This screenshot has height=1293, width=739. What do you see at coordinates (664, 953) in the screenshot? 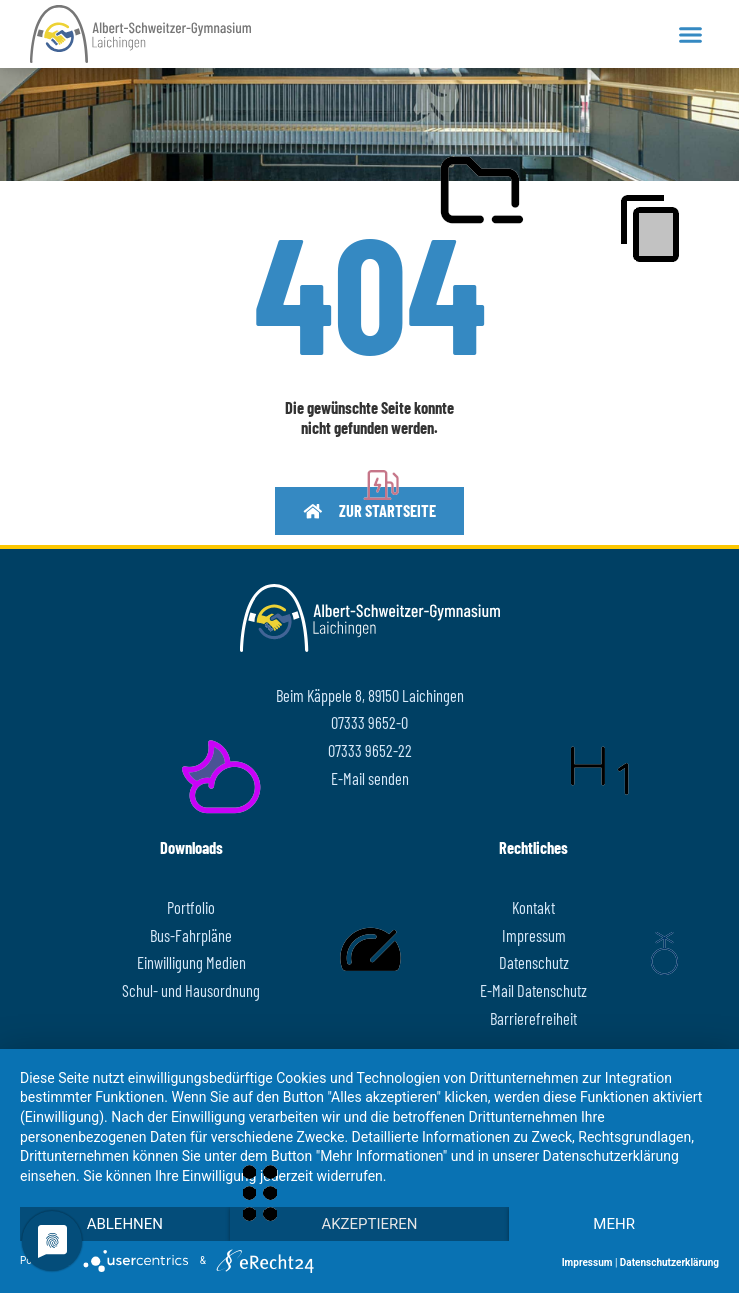
I see `select nonbinary gender identity` at bounding box center [664, 953].